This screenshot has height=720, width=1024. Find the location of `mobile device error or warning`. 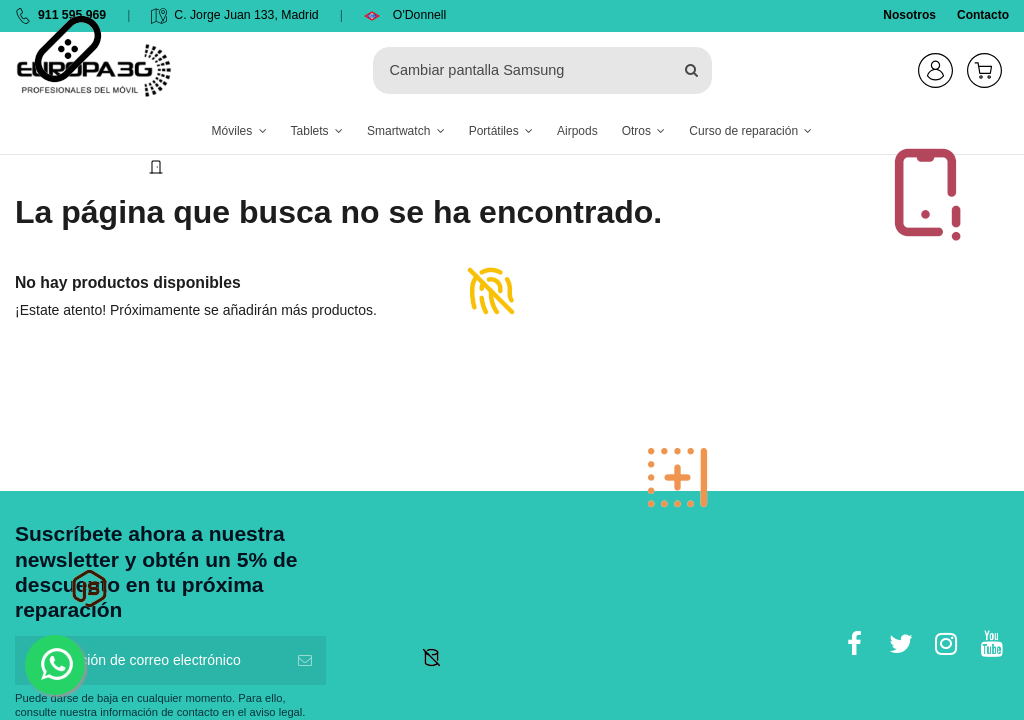

mobile device error or warning is located at coordinates (925, 192).